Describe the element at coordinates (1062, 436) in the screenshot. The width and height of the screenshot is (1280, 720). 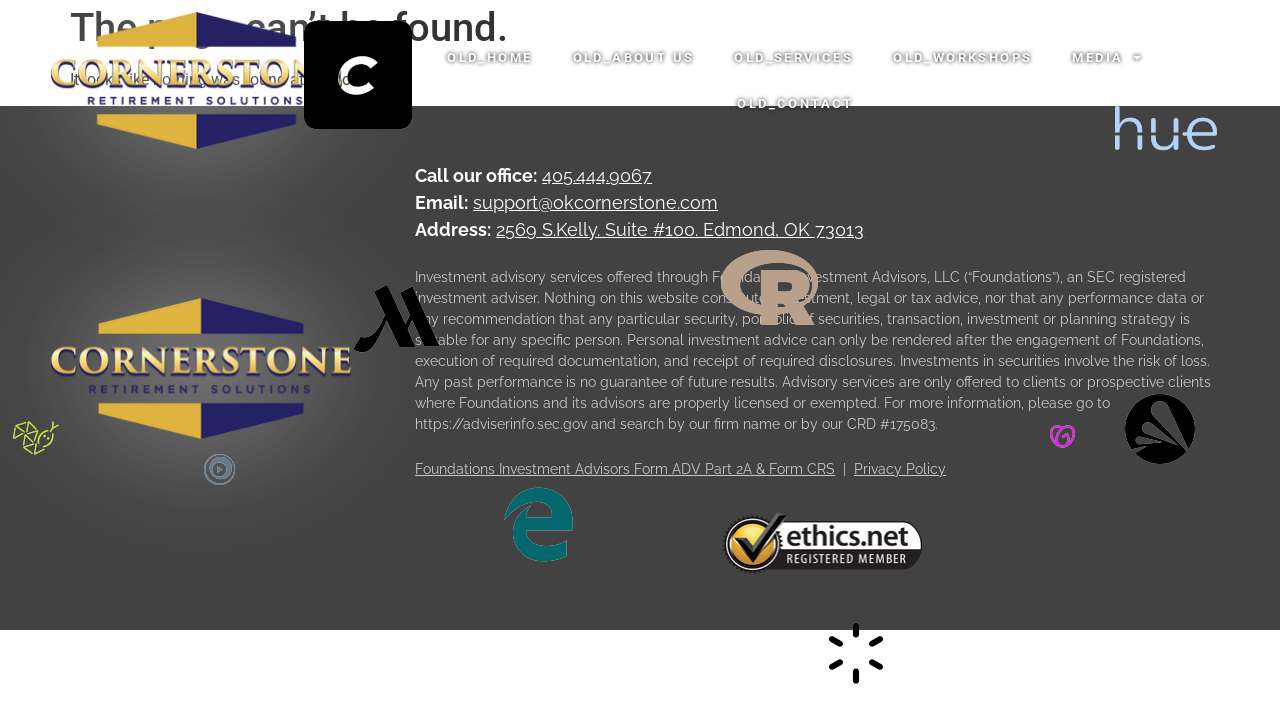
I see `visit GoDaddy website or services` at that location.